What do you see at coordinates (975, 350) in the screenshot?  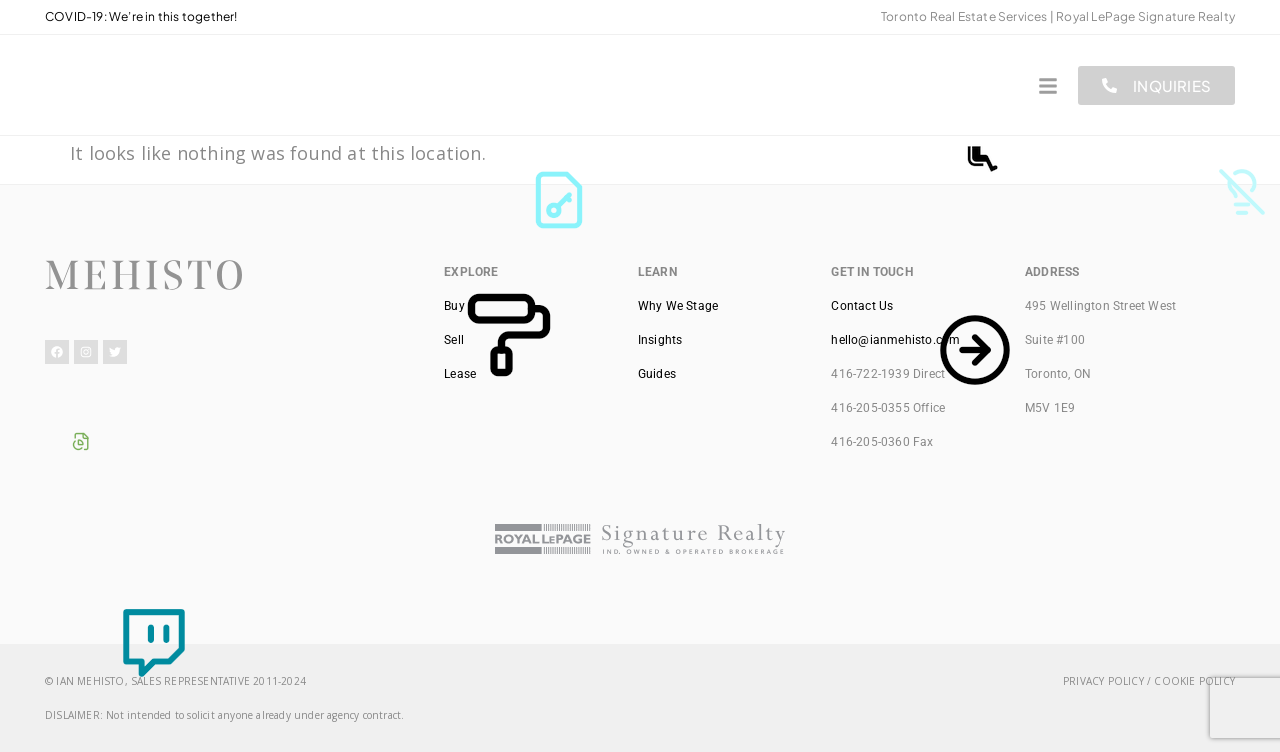 I see `proceed to the next step` at bounding box center [975, 350].